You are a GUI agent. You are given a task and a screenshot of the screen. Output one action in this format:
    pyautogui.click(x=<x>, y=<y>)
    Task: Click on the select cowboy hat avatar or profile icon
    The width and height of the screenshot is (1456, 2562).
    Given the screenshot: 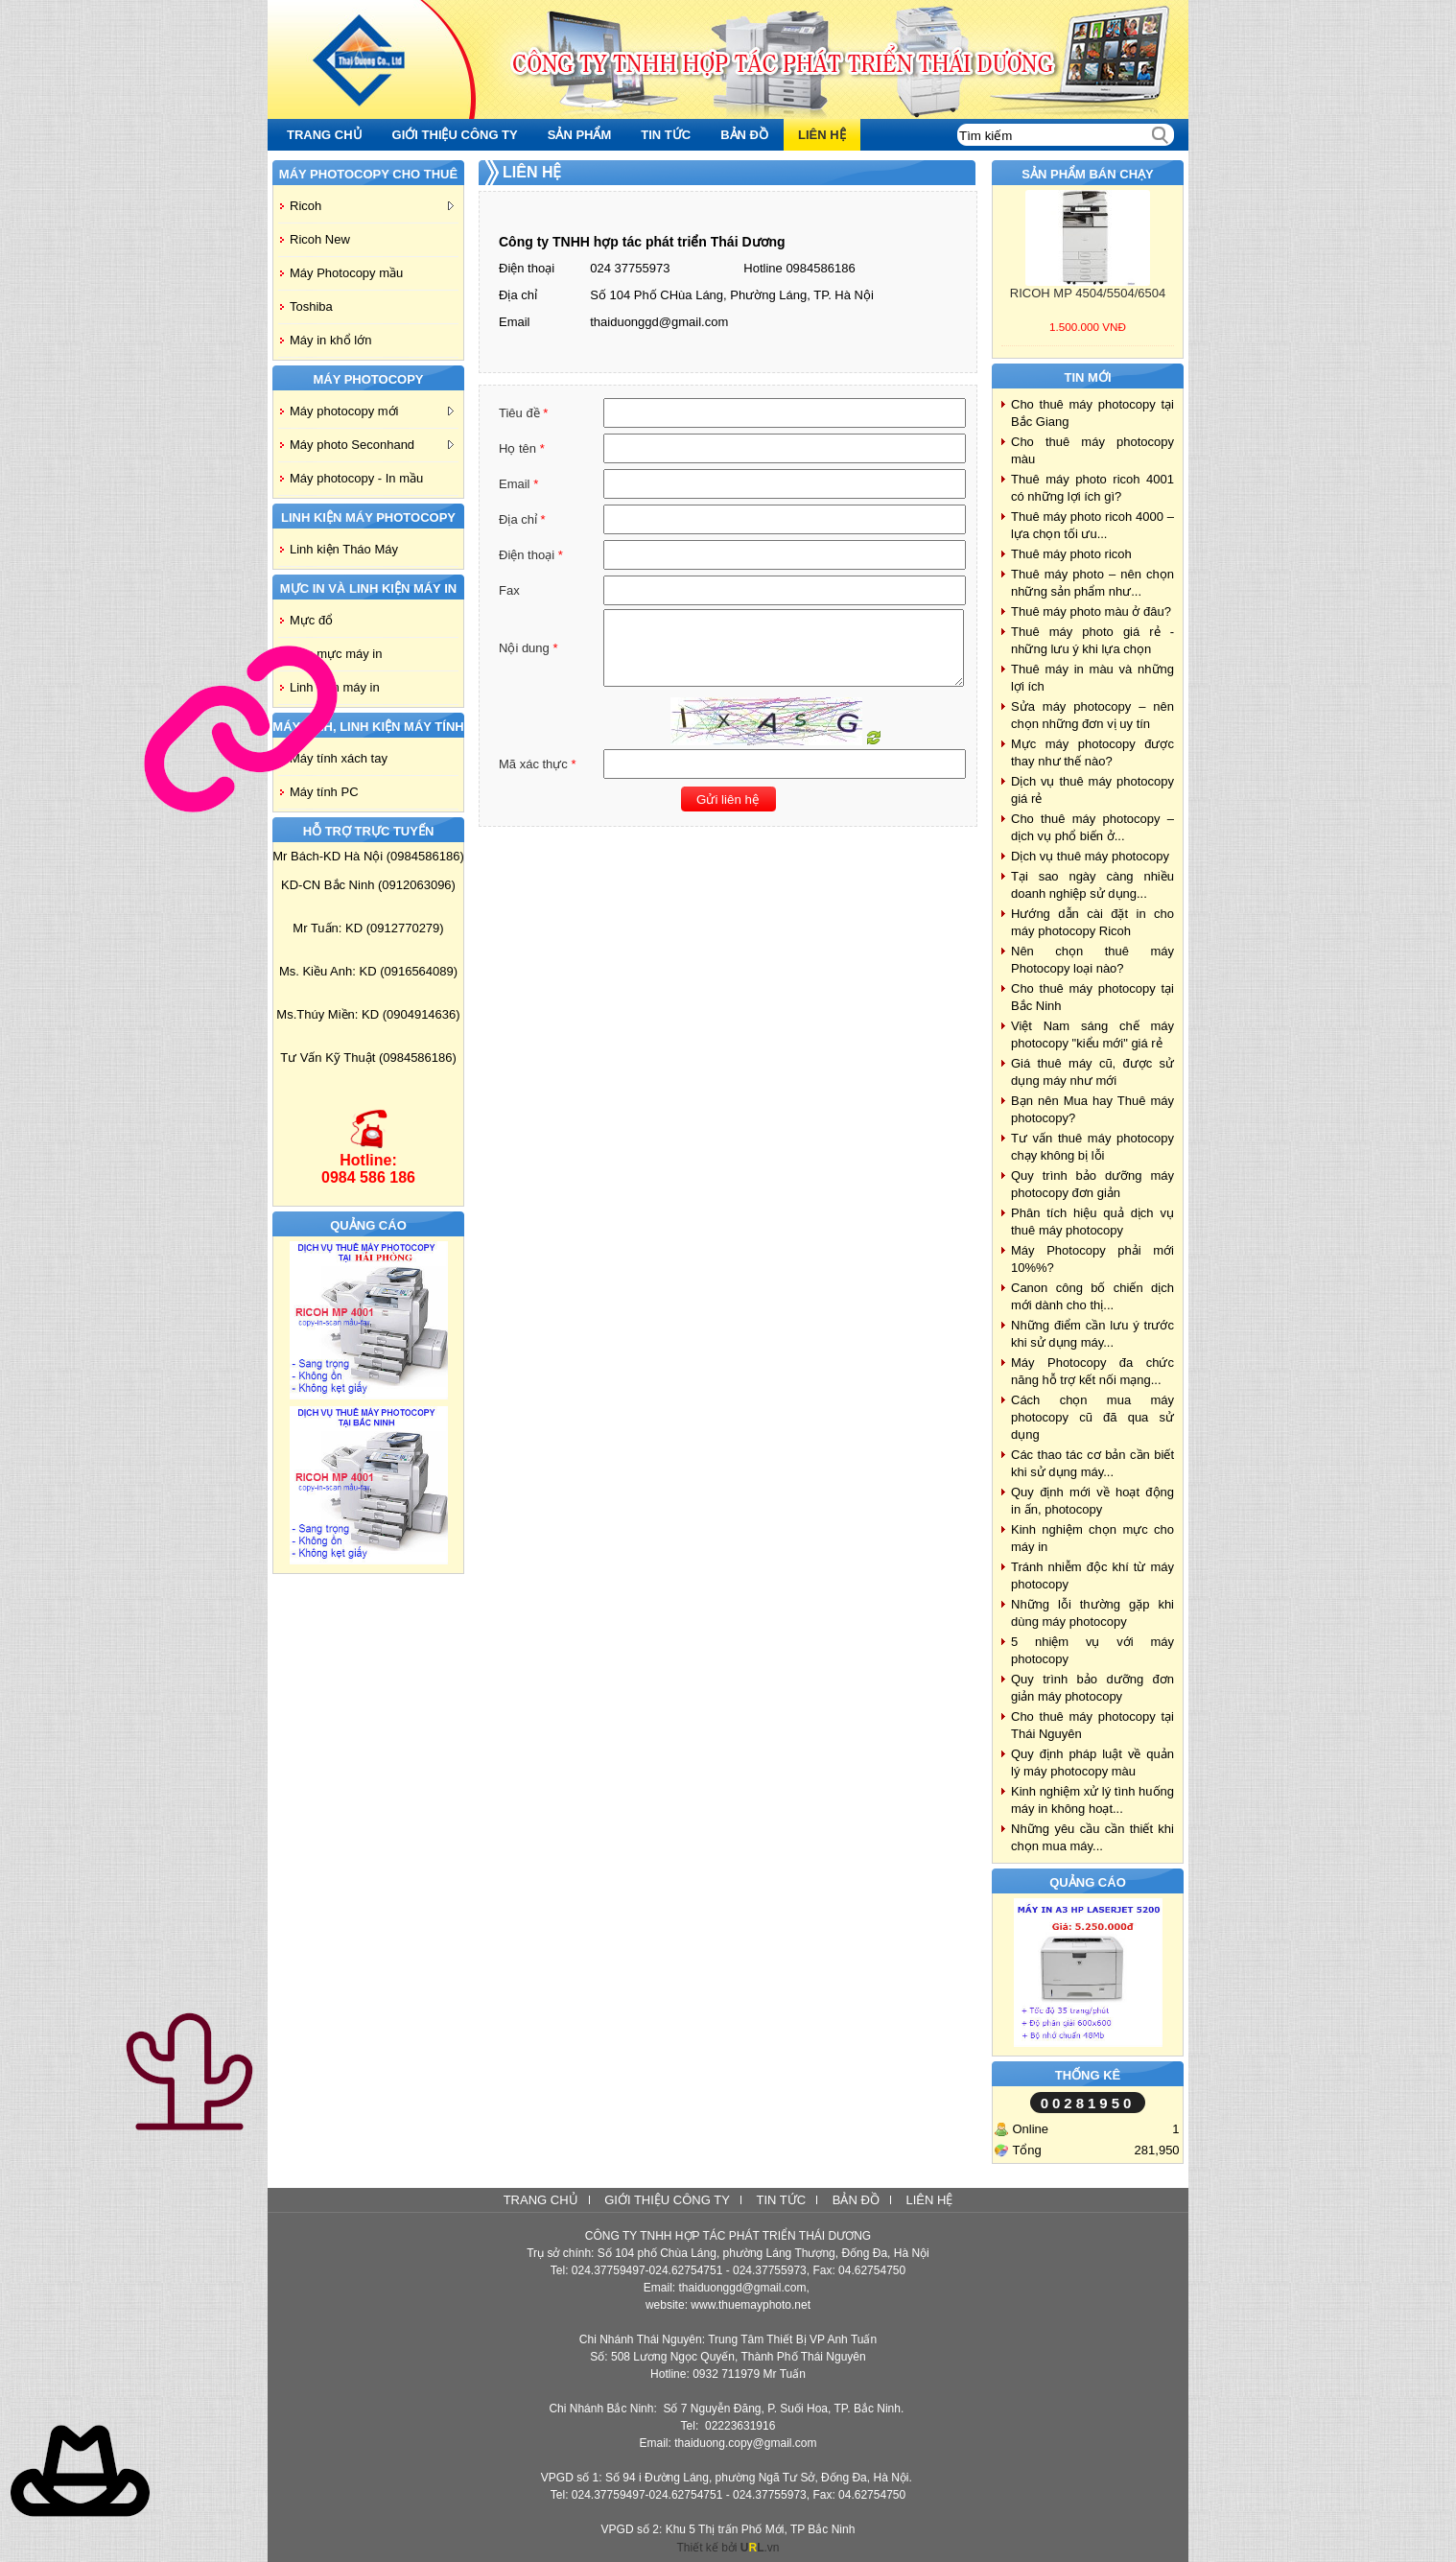 What is the action you would take?
    pyautogui.click(x=80, y=2475)
    